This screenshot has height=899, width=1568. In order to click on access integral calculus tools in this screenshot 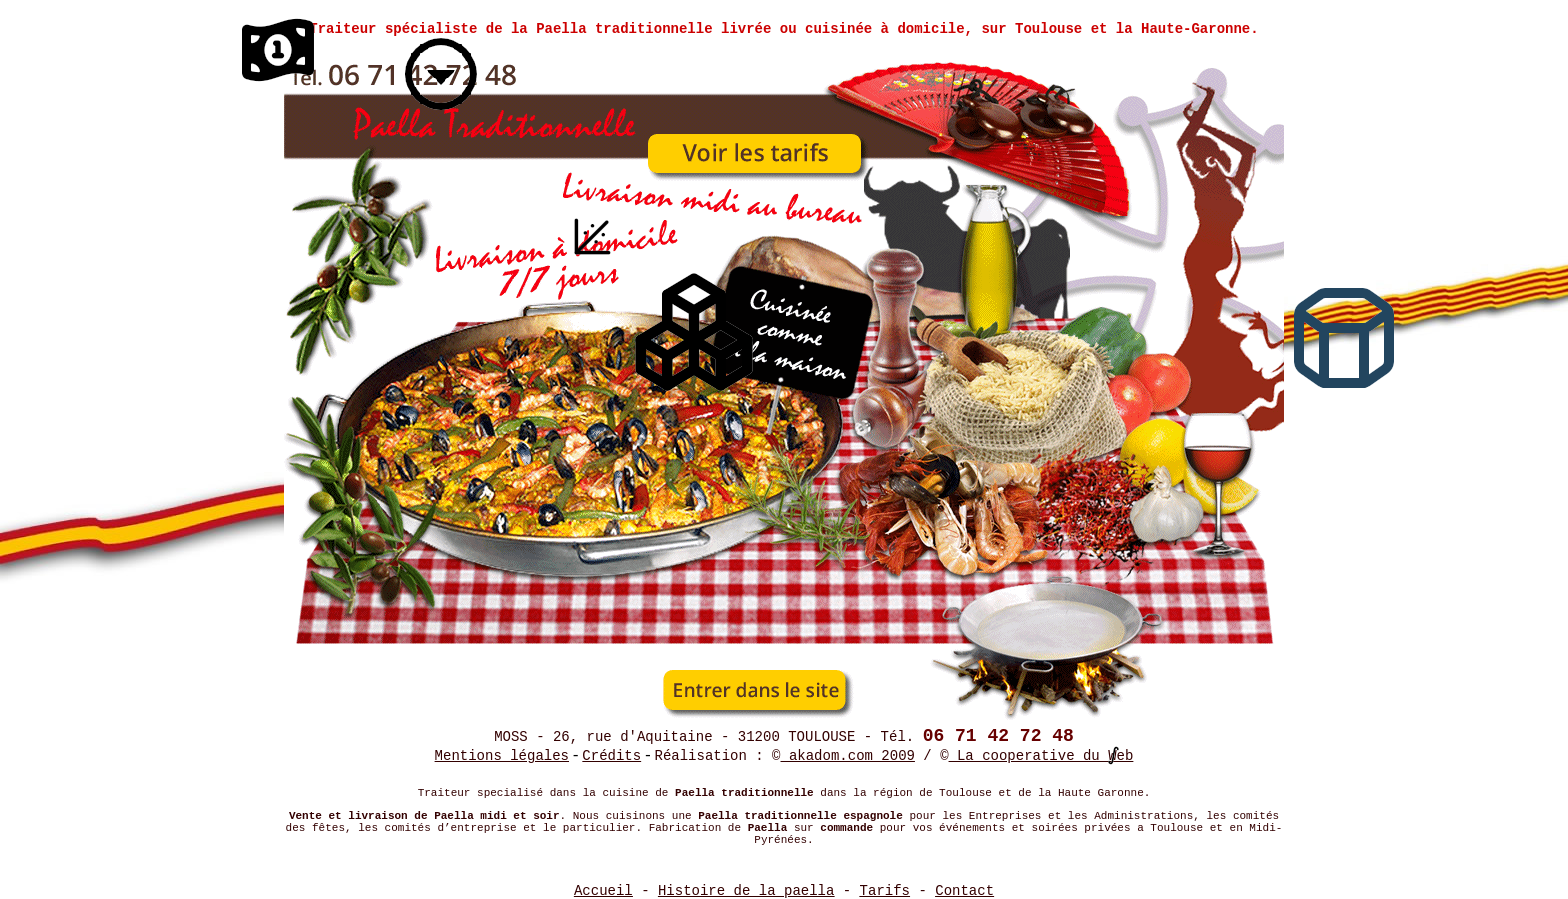, I will do `click(1113, 755)`.